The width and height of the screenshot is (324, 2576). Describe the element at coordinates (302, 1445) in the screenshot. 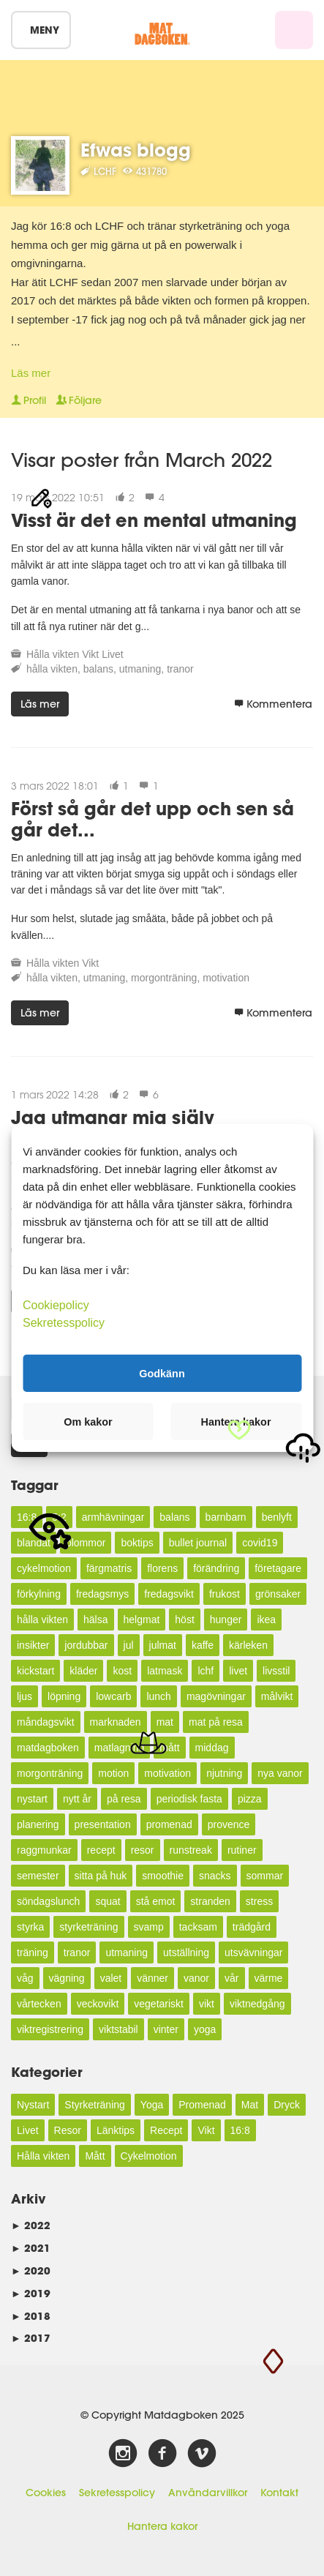

I see `indicates rainy weather conditions` at that location.